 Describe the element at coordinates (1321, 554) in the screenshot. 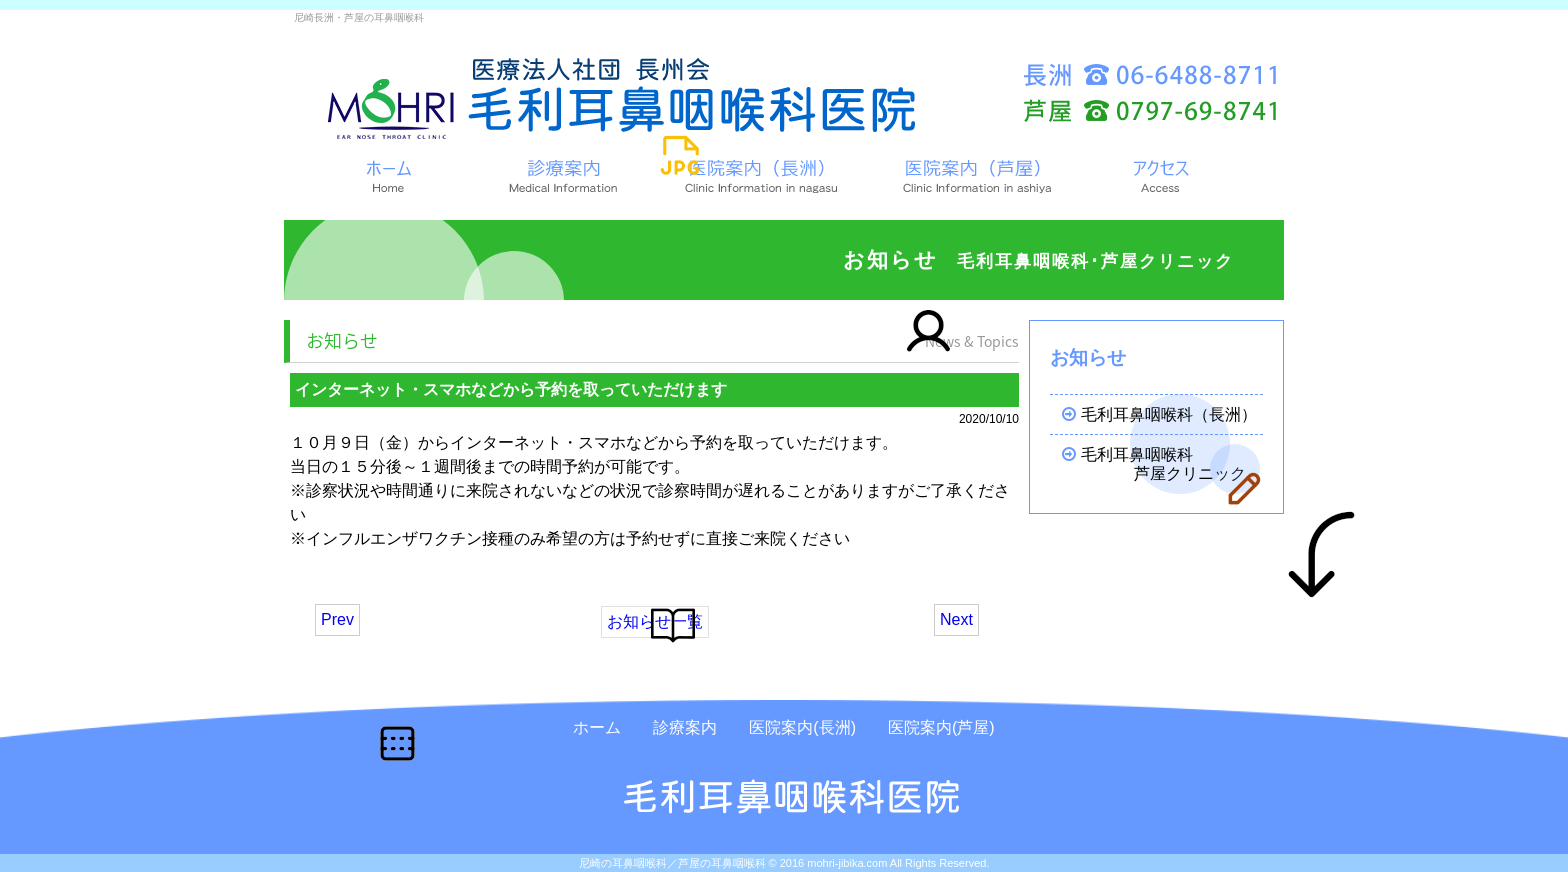

I see `go back and down in navigation` at that location.